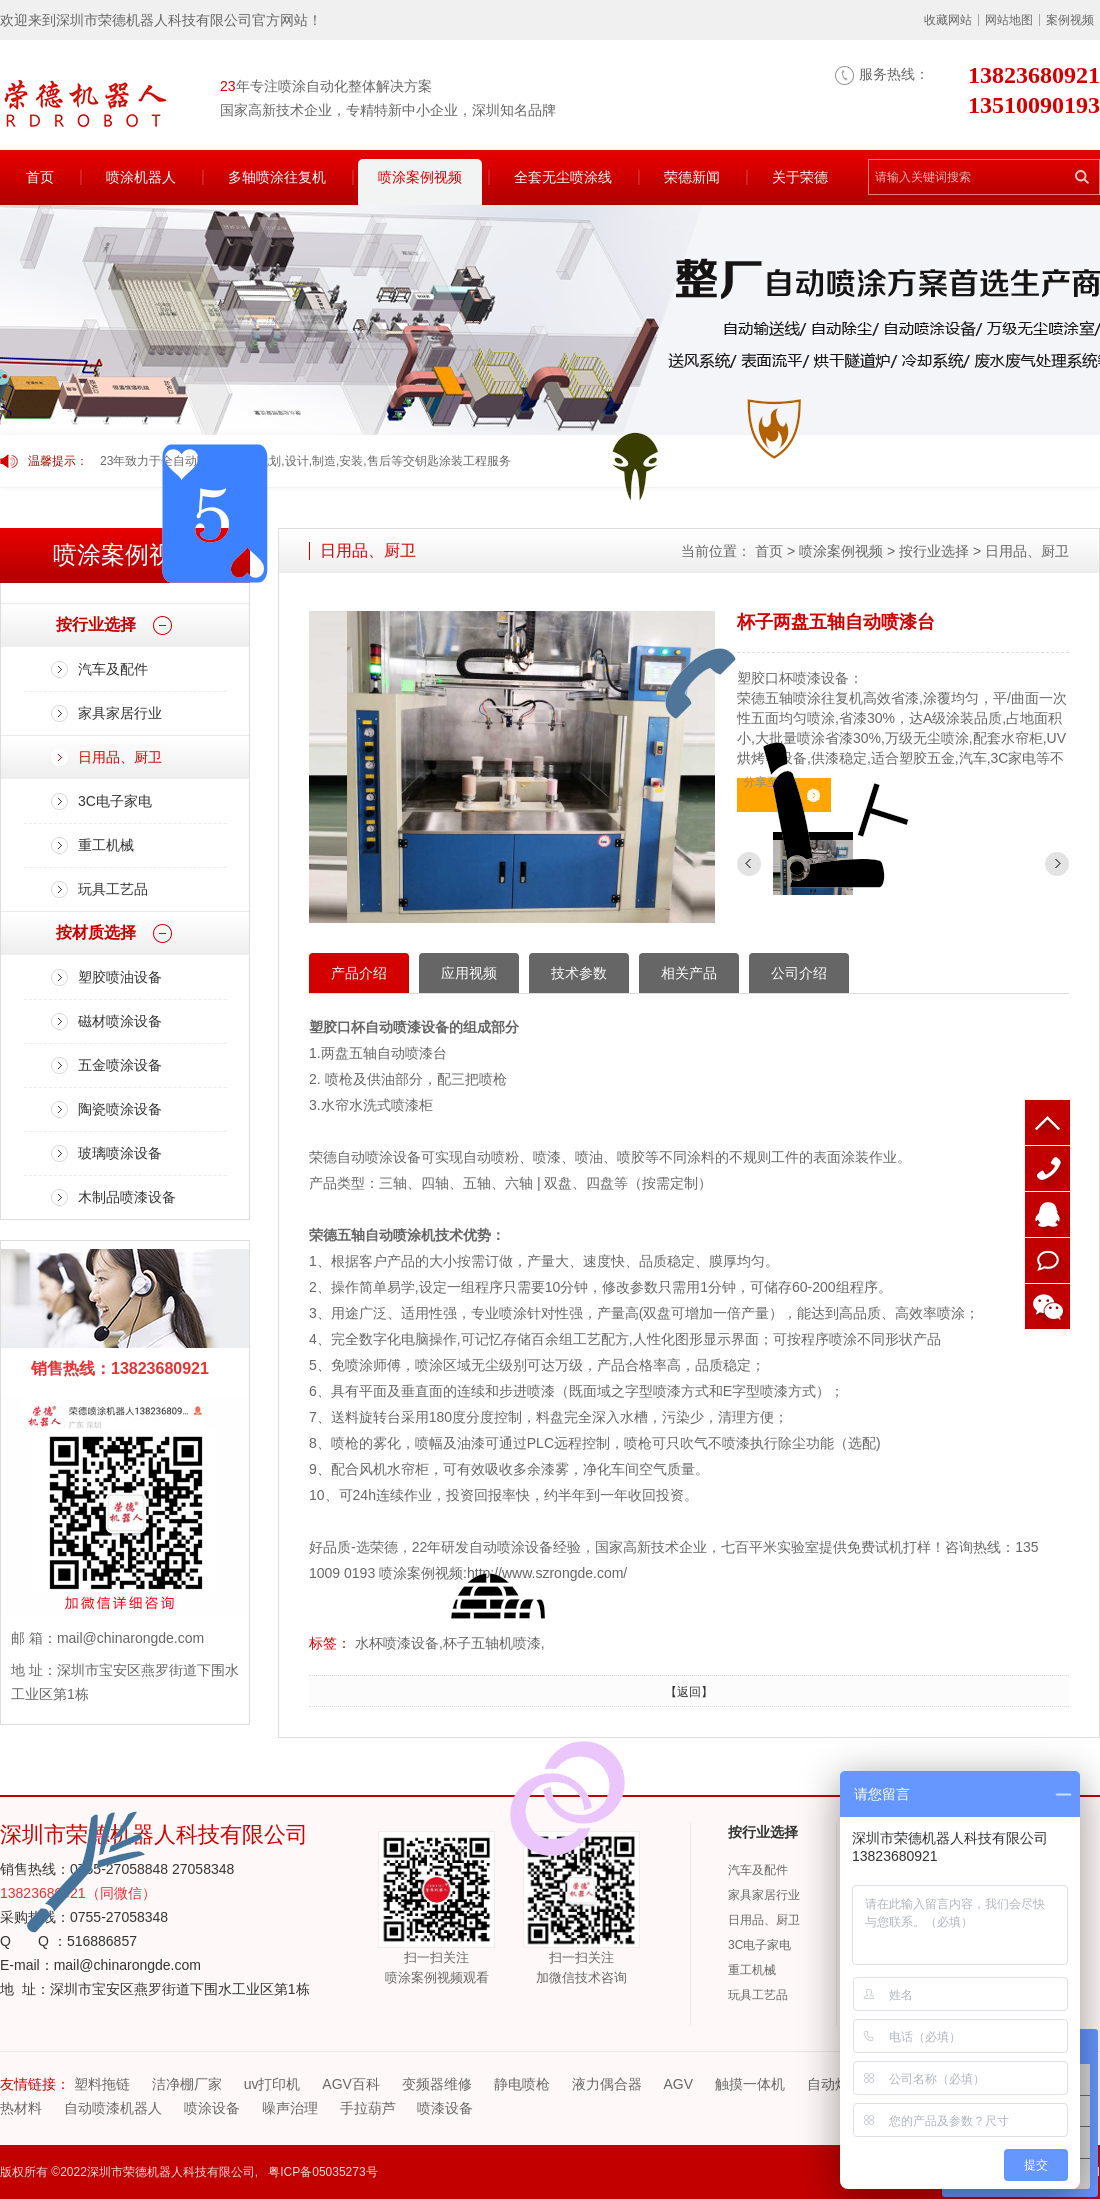 The image size is (1100, 2199). Describe the element at coordinates (86, 1872) in the screenshot. I see `select leek ingredient in cooking game` at that location.